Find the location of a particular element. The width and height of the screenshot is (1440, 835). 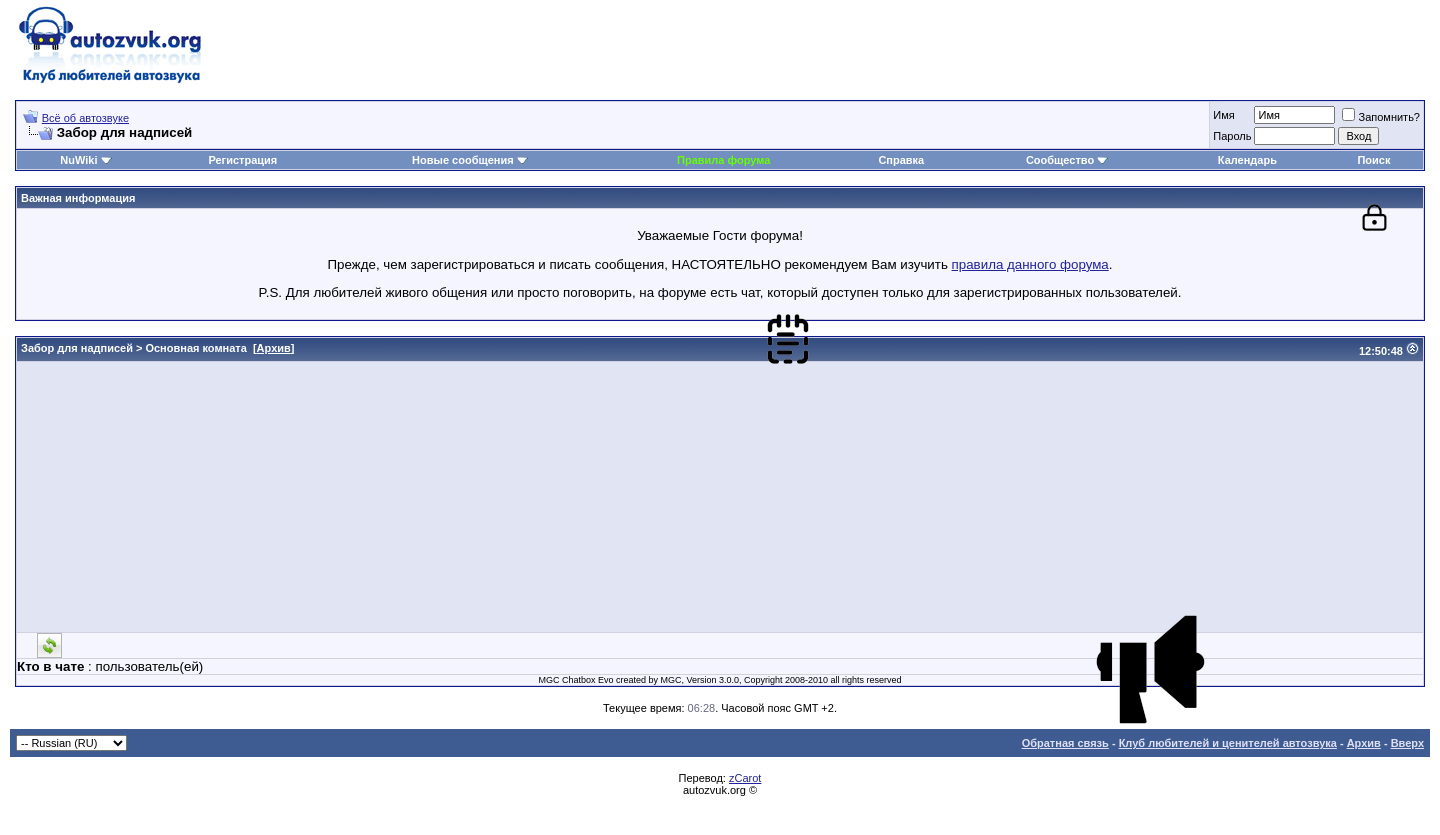

indicates a locked or secured item is located at coordinates (1374, 217).